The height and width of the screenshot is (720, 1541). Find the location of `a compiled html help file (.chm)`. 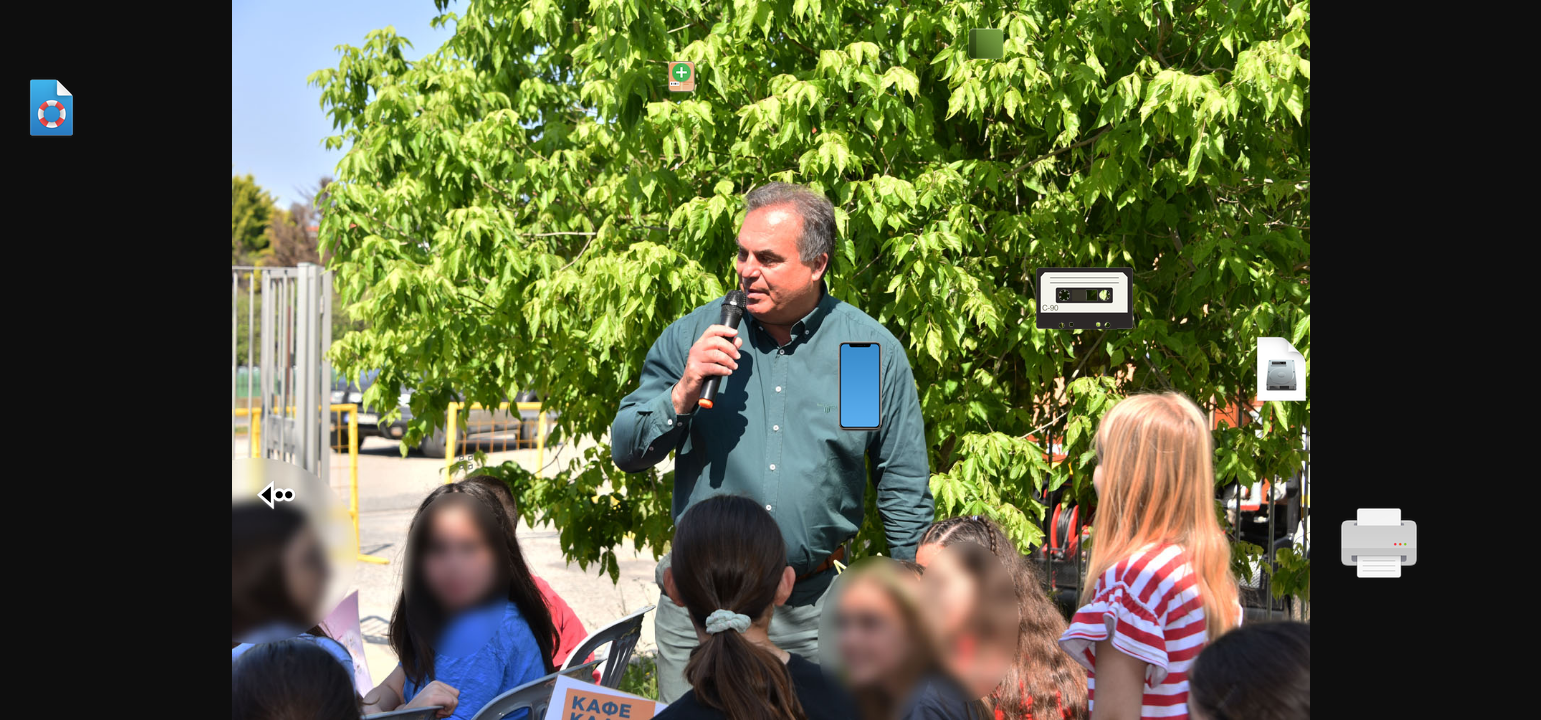

a compiled html help file (.chm) is located at coordinates (51, 107).